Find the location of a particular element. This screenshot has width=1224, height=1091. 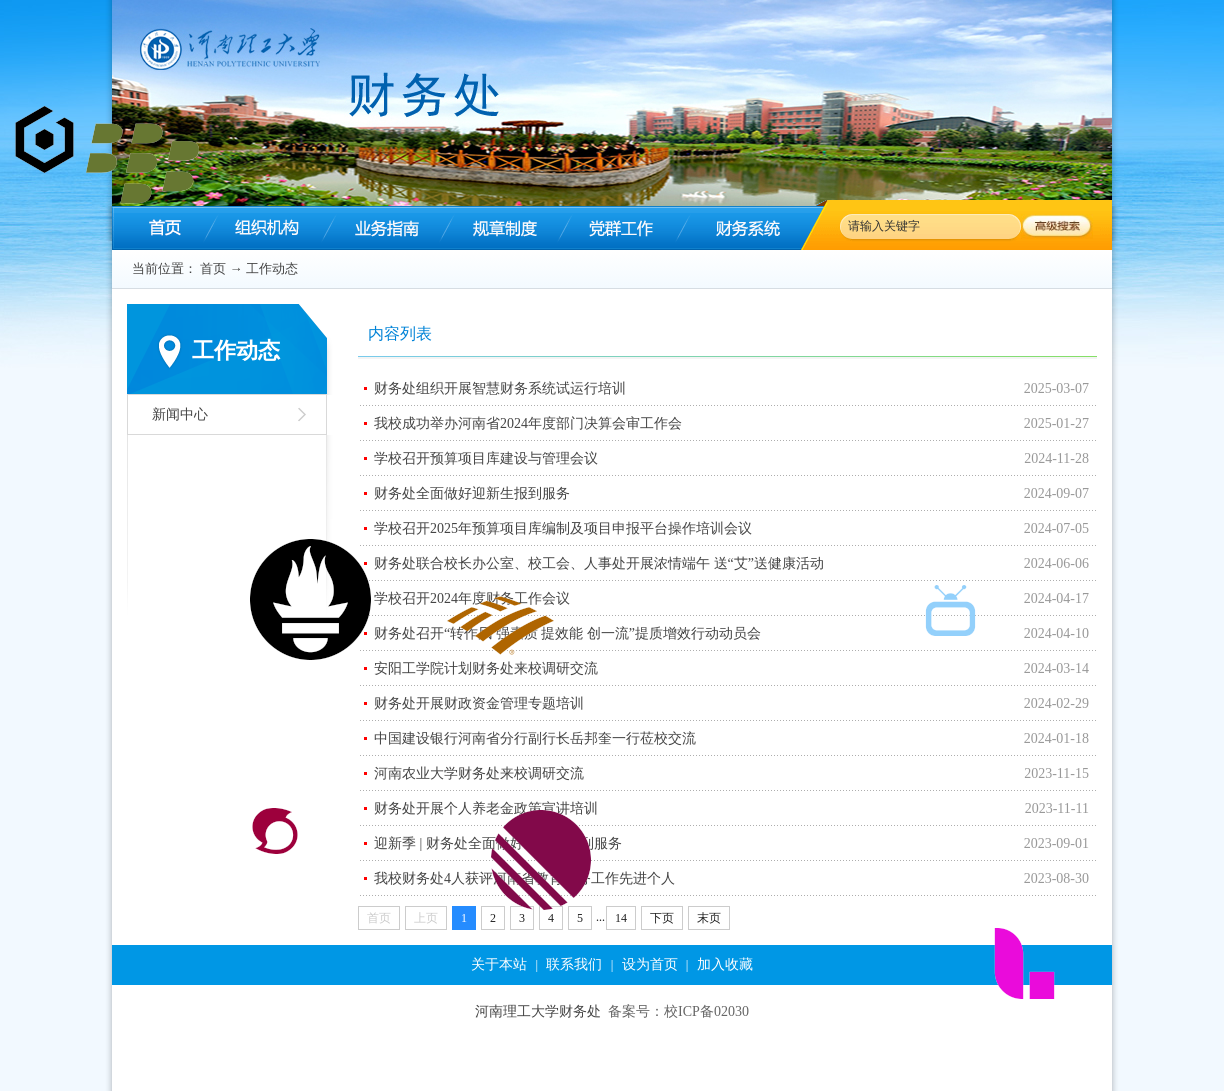

open Linear project management app is located at coordinates (541, 860).